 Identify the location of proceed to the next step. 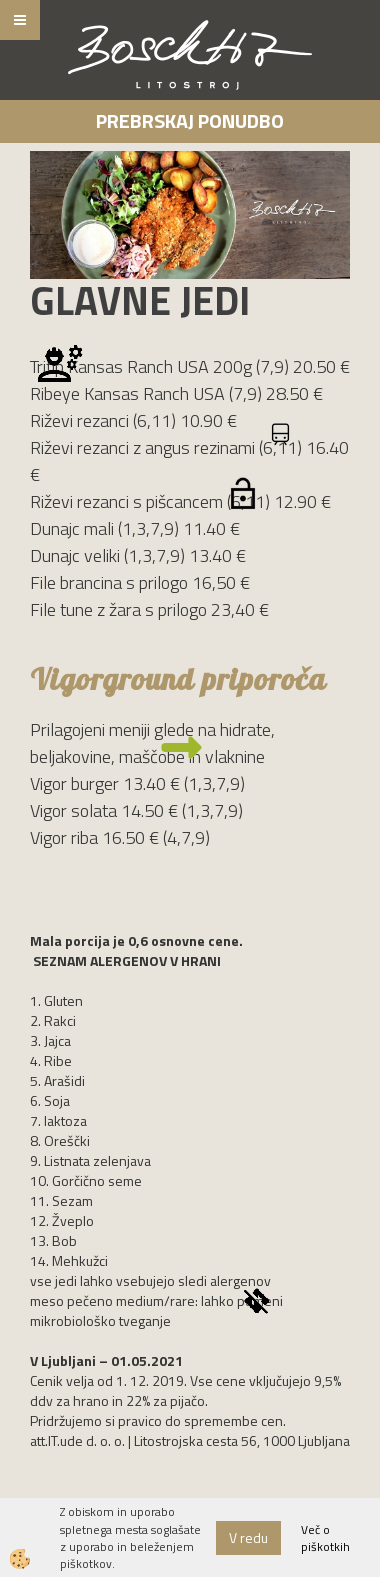
(181, 747).